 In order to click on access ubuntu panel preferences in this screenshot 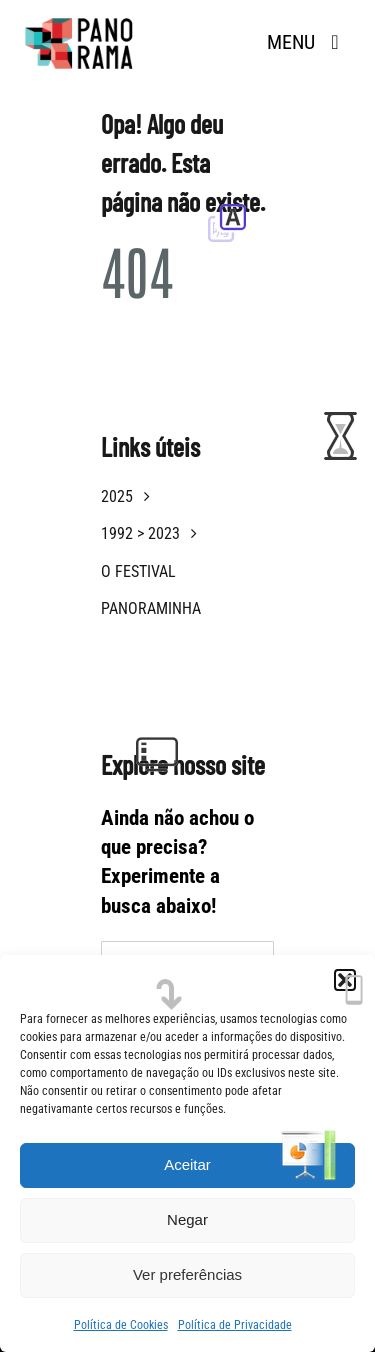, I will do `click(157, 753)`.